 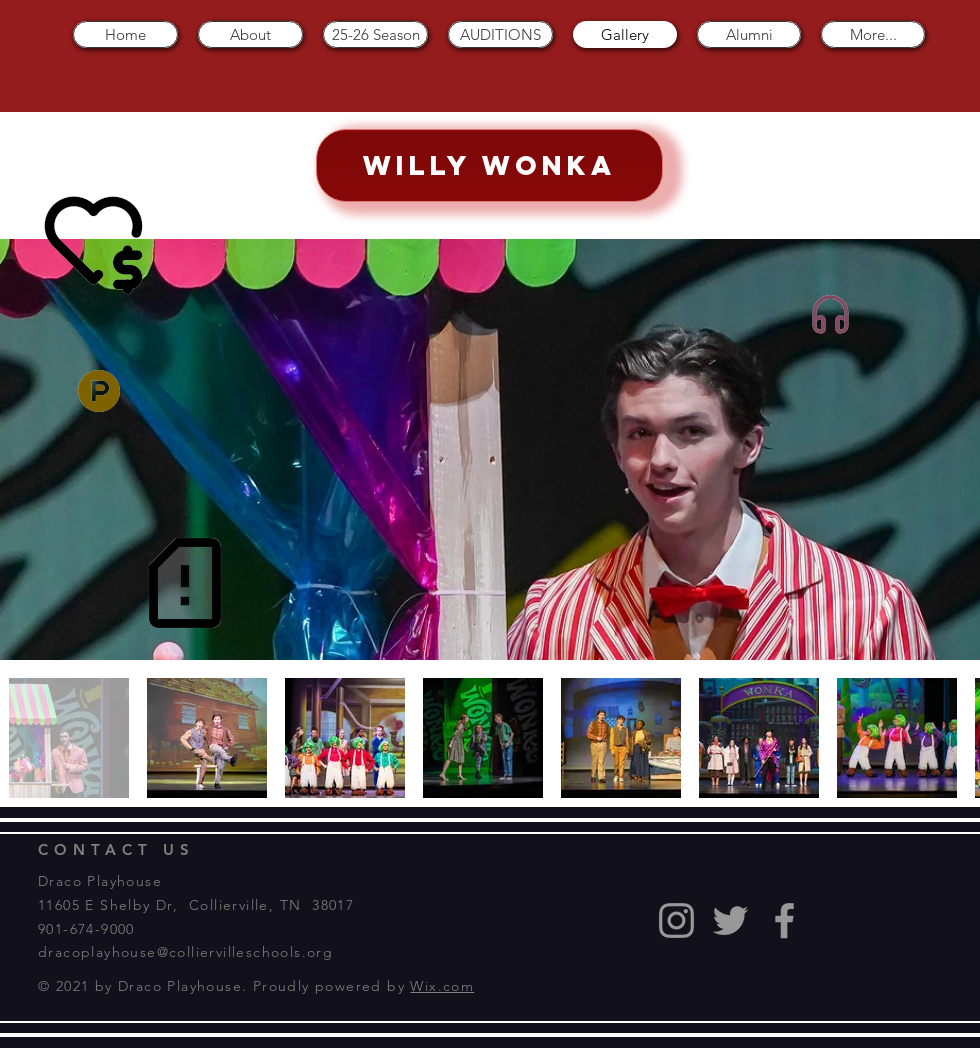 What do you see at coordinates (93, 240) in the screenshot?
I see `donate to a cause or charity` at bounding box center [93, 240].